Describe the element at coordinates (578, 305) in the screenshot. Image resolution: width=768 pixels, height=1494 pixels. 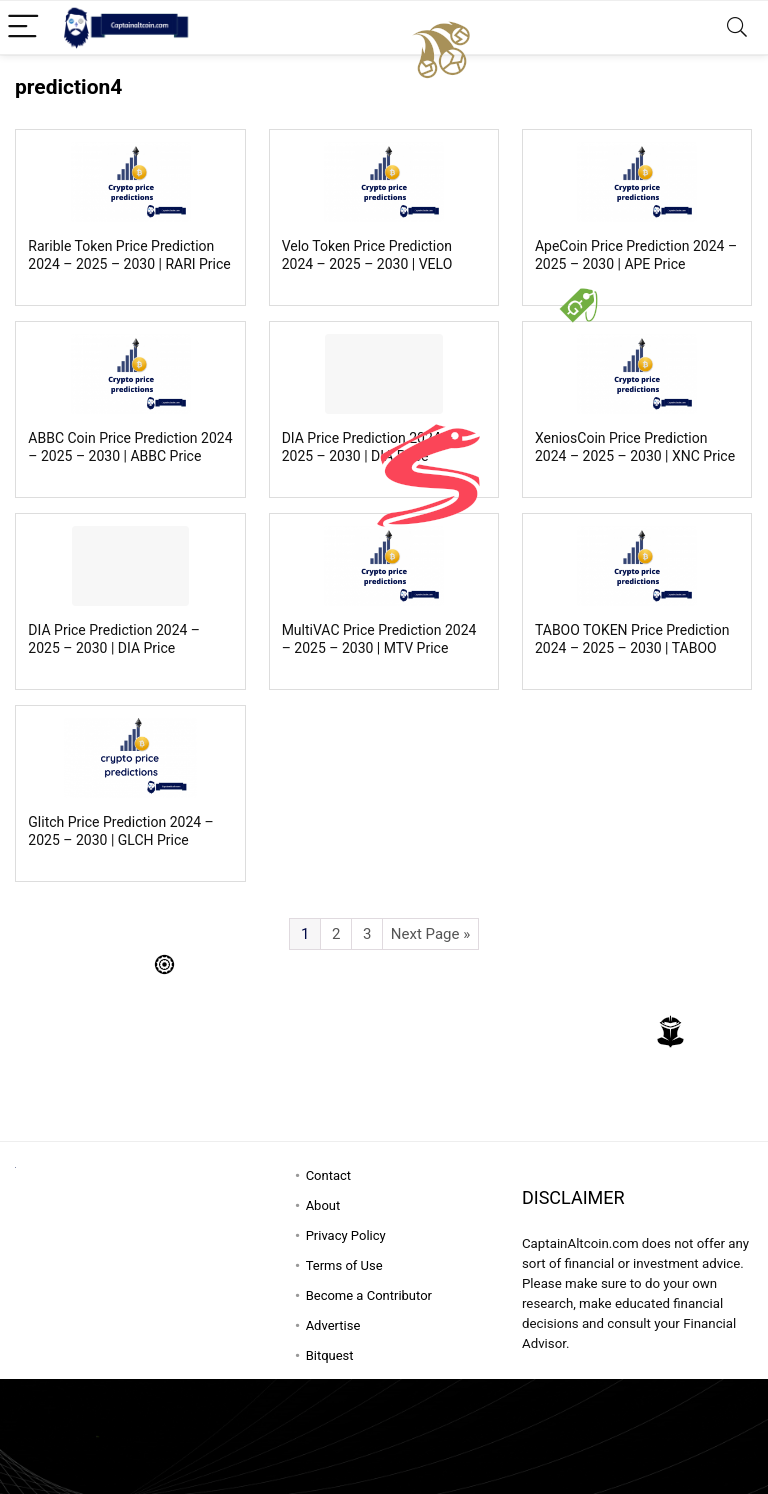
I see `view price or discount information` at that location.